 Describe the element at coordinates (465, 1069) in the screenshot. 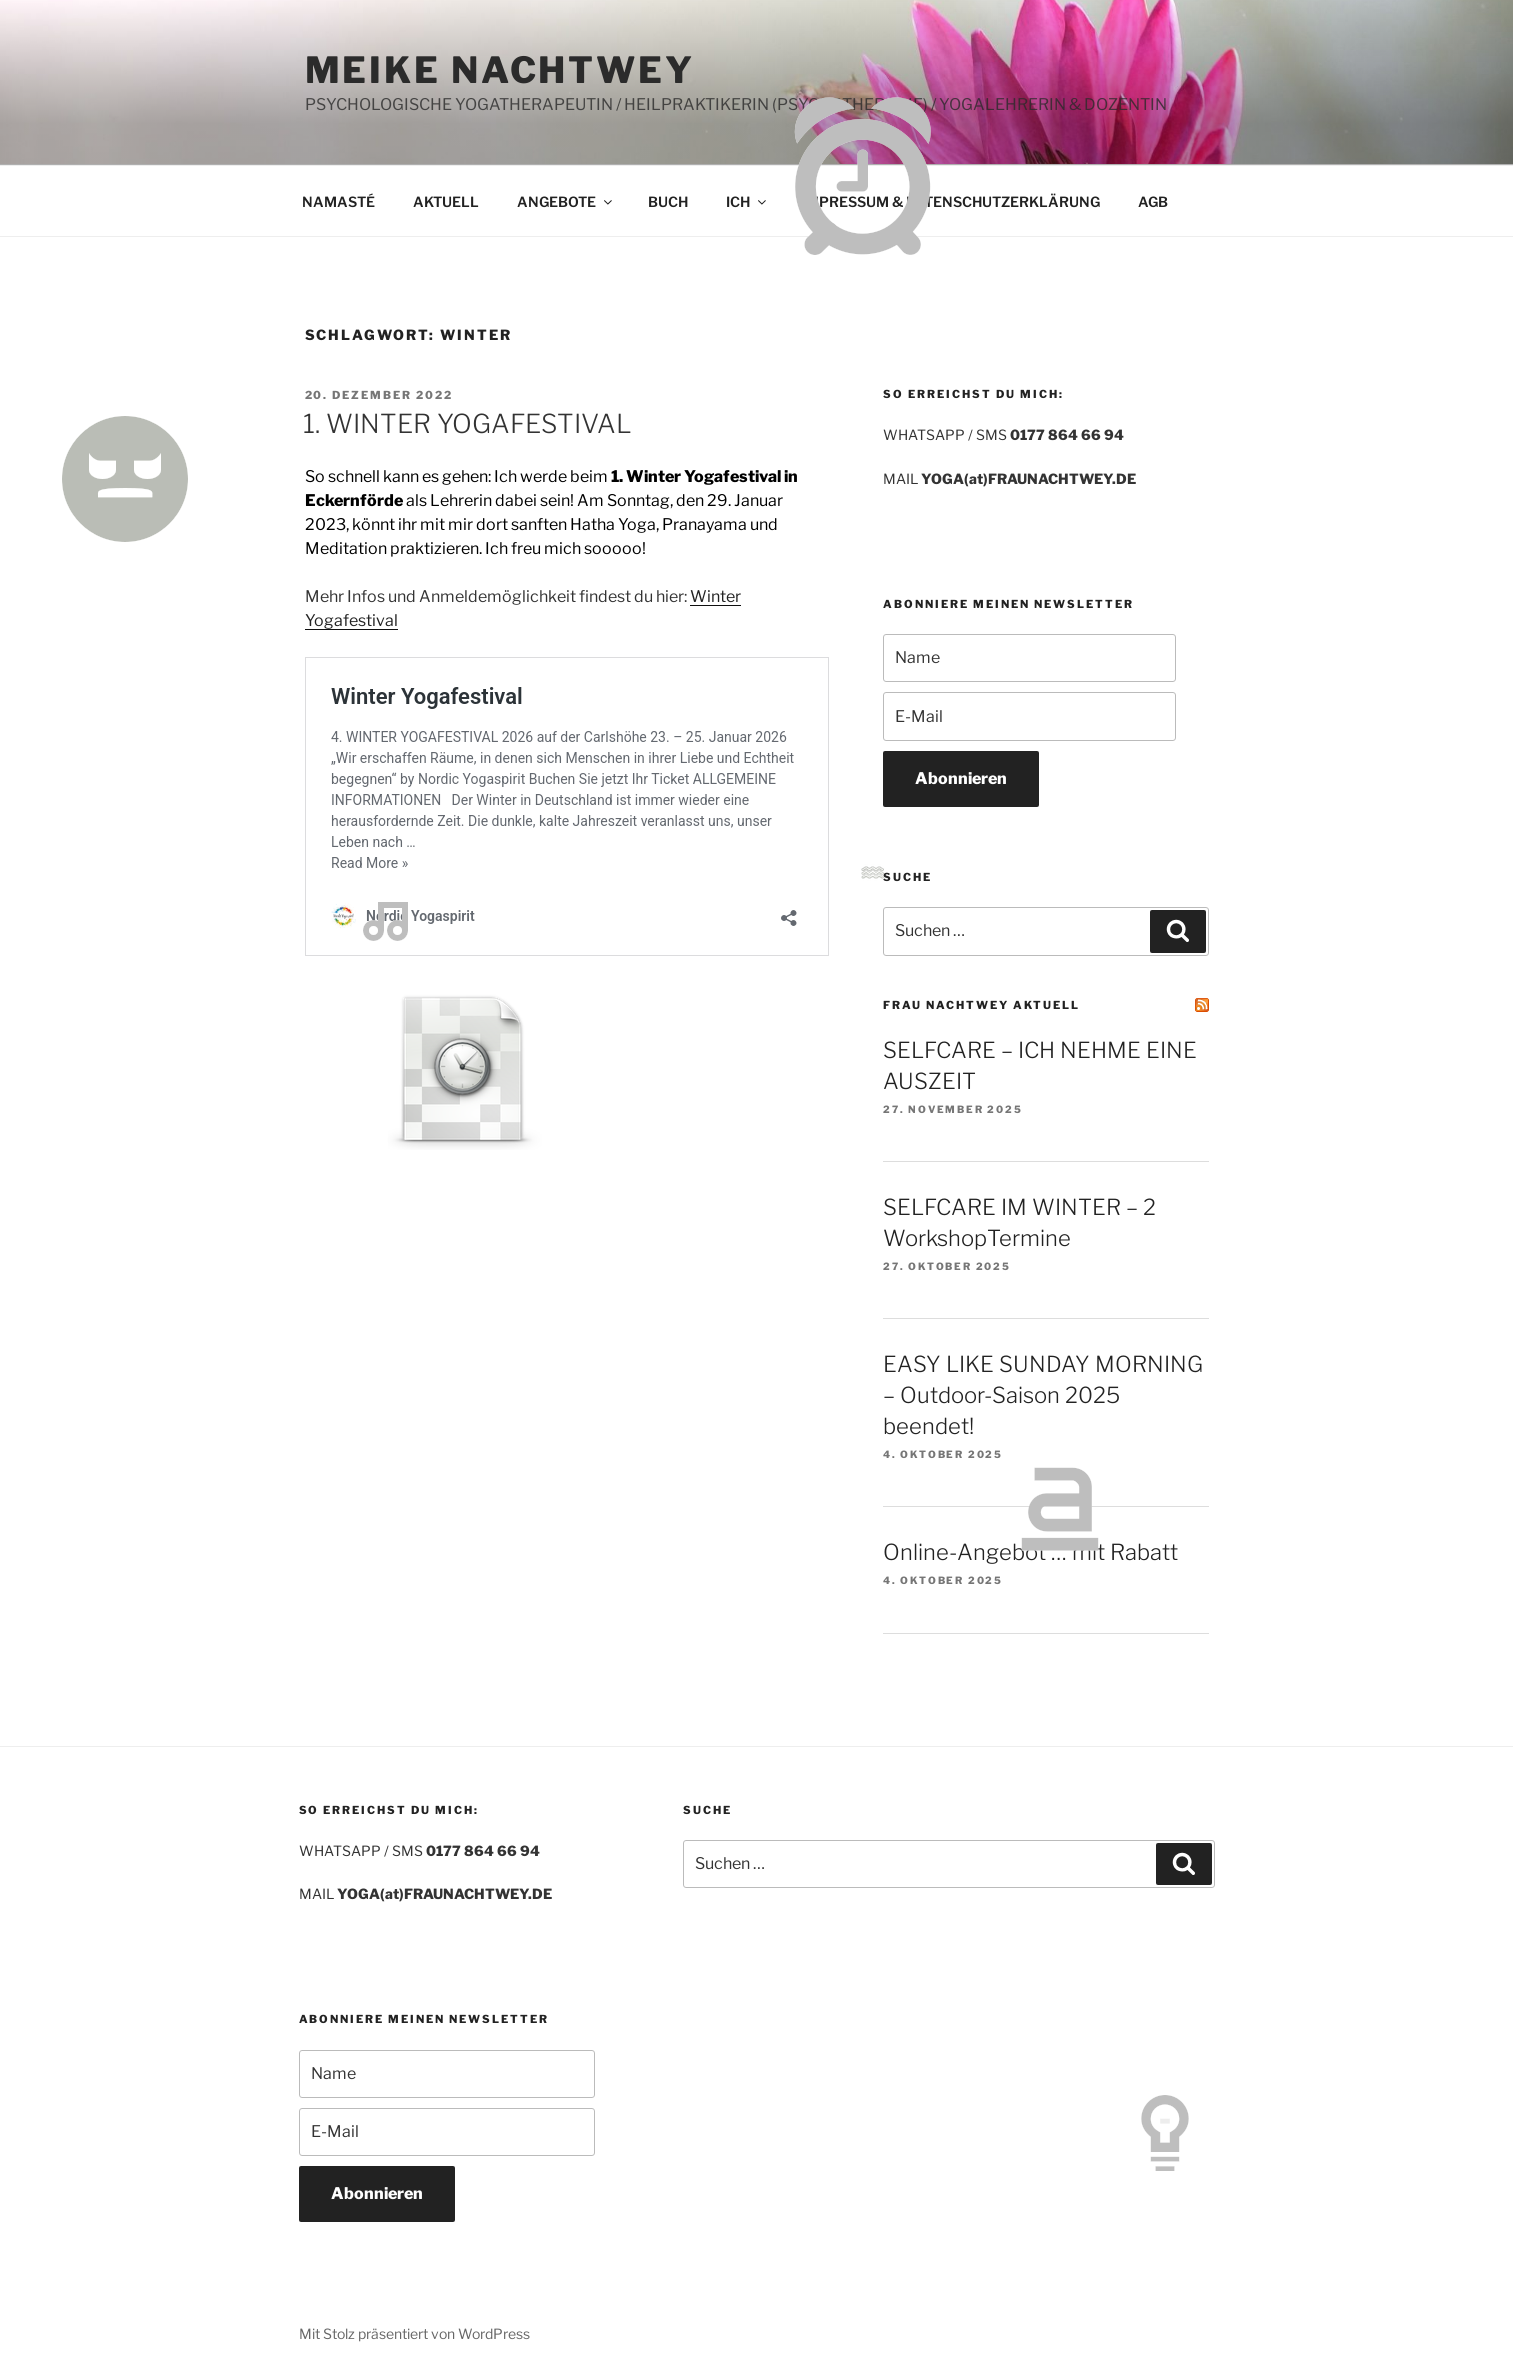

I see `image is currently loading` at that location.